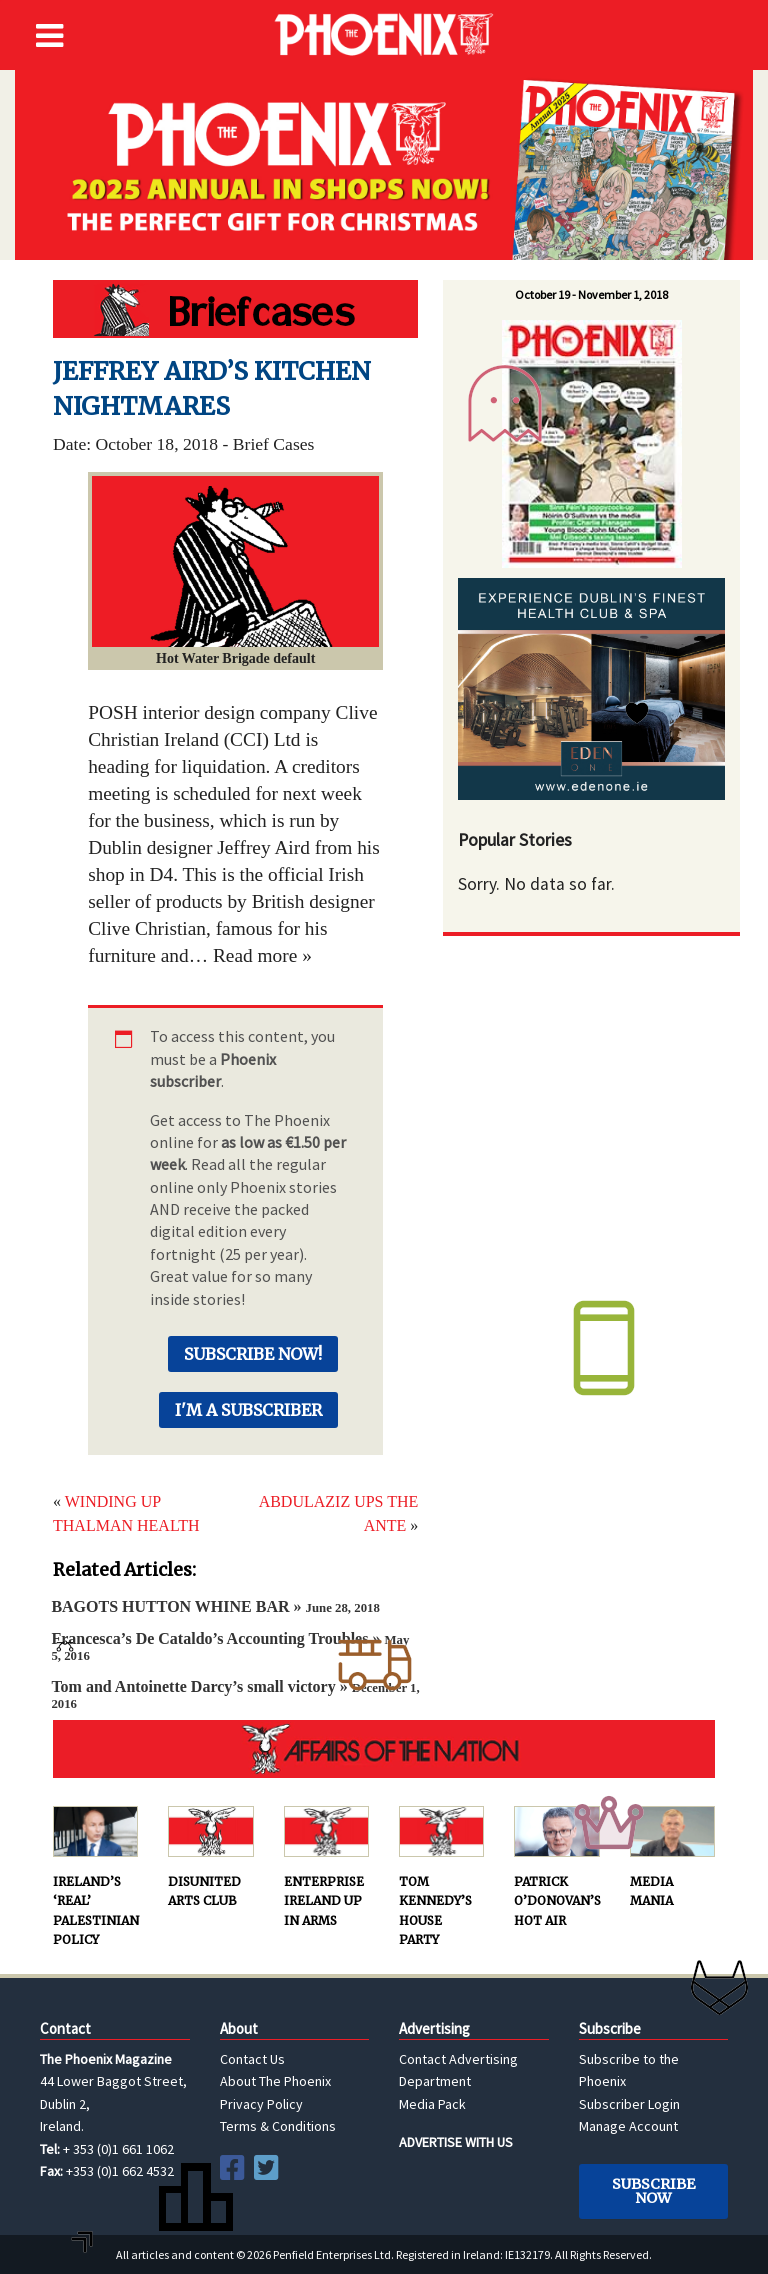  What do you see at coordinates (637, 713) in the screenshot?
I see `add to favorites` at bounding box center [637, 713].